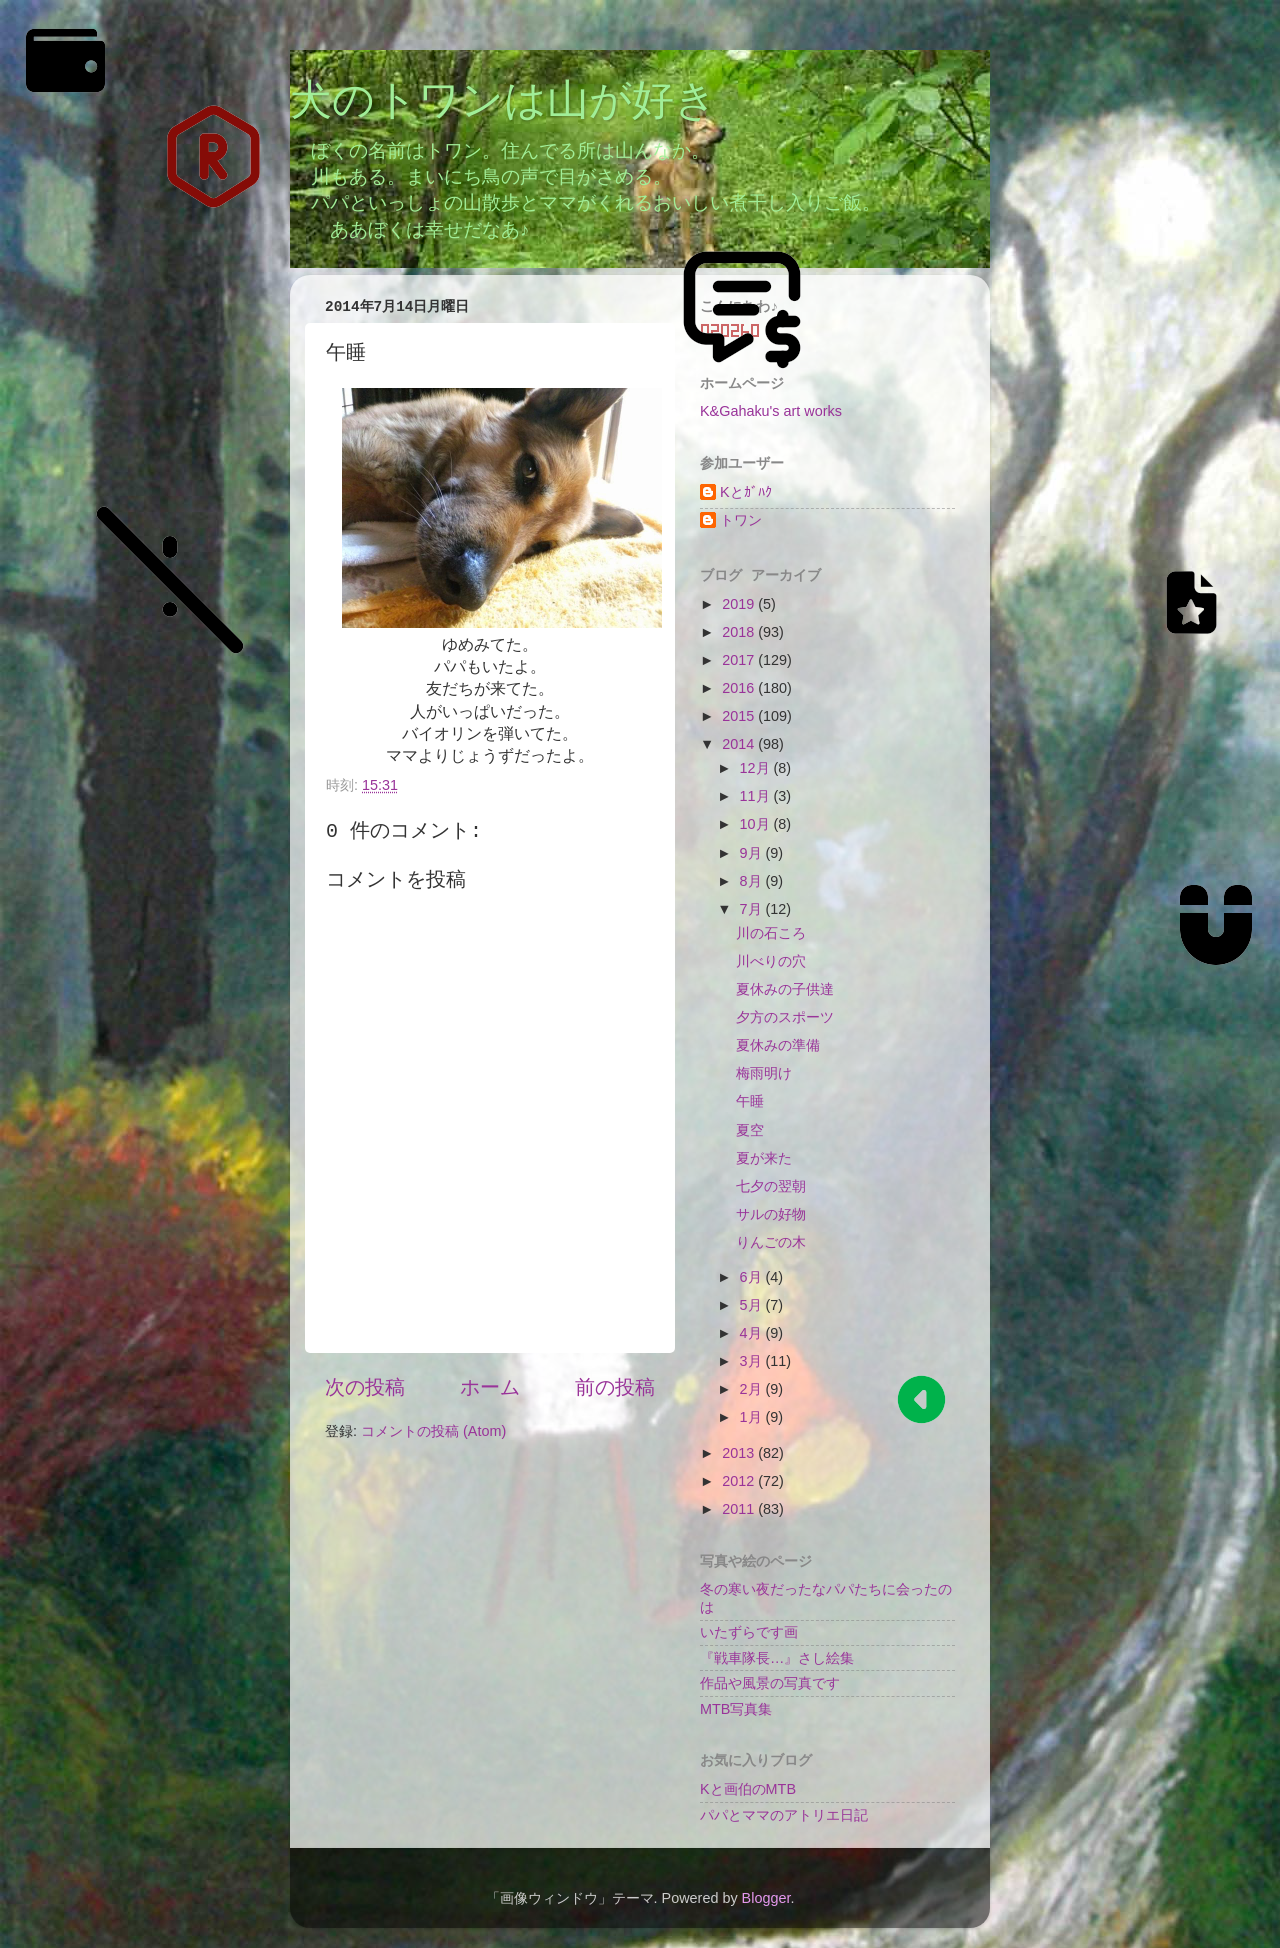  I want to click on view payment or transaction messages, so click(742, 304).